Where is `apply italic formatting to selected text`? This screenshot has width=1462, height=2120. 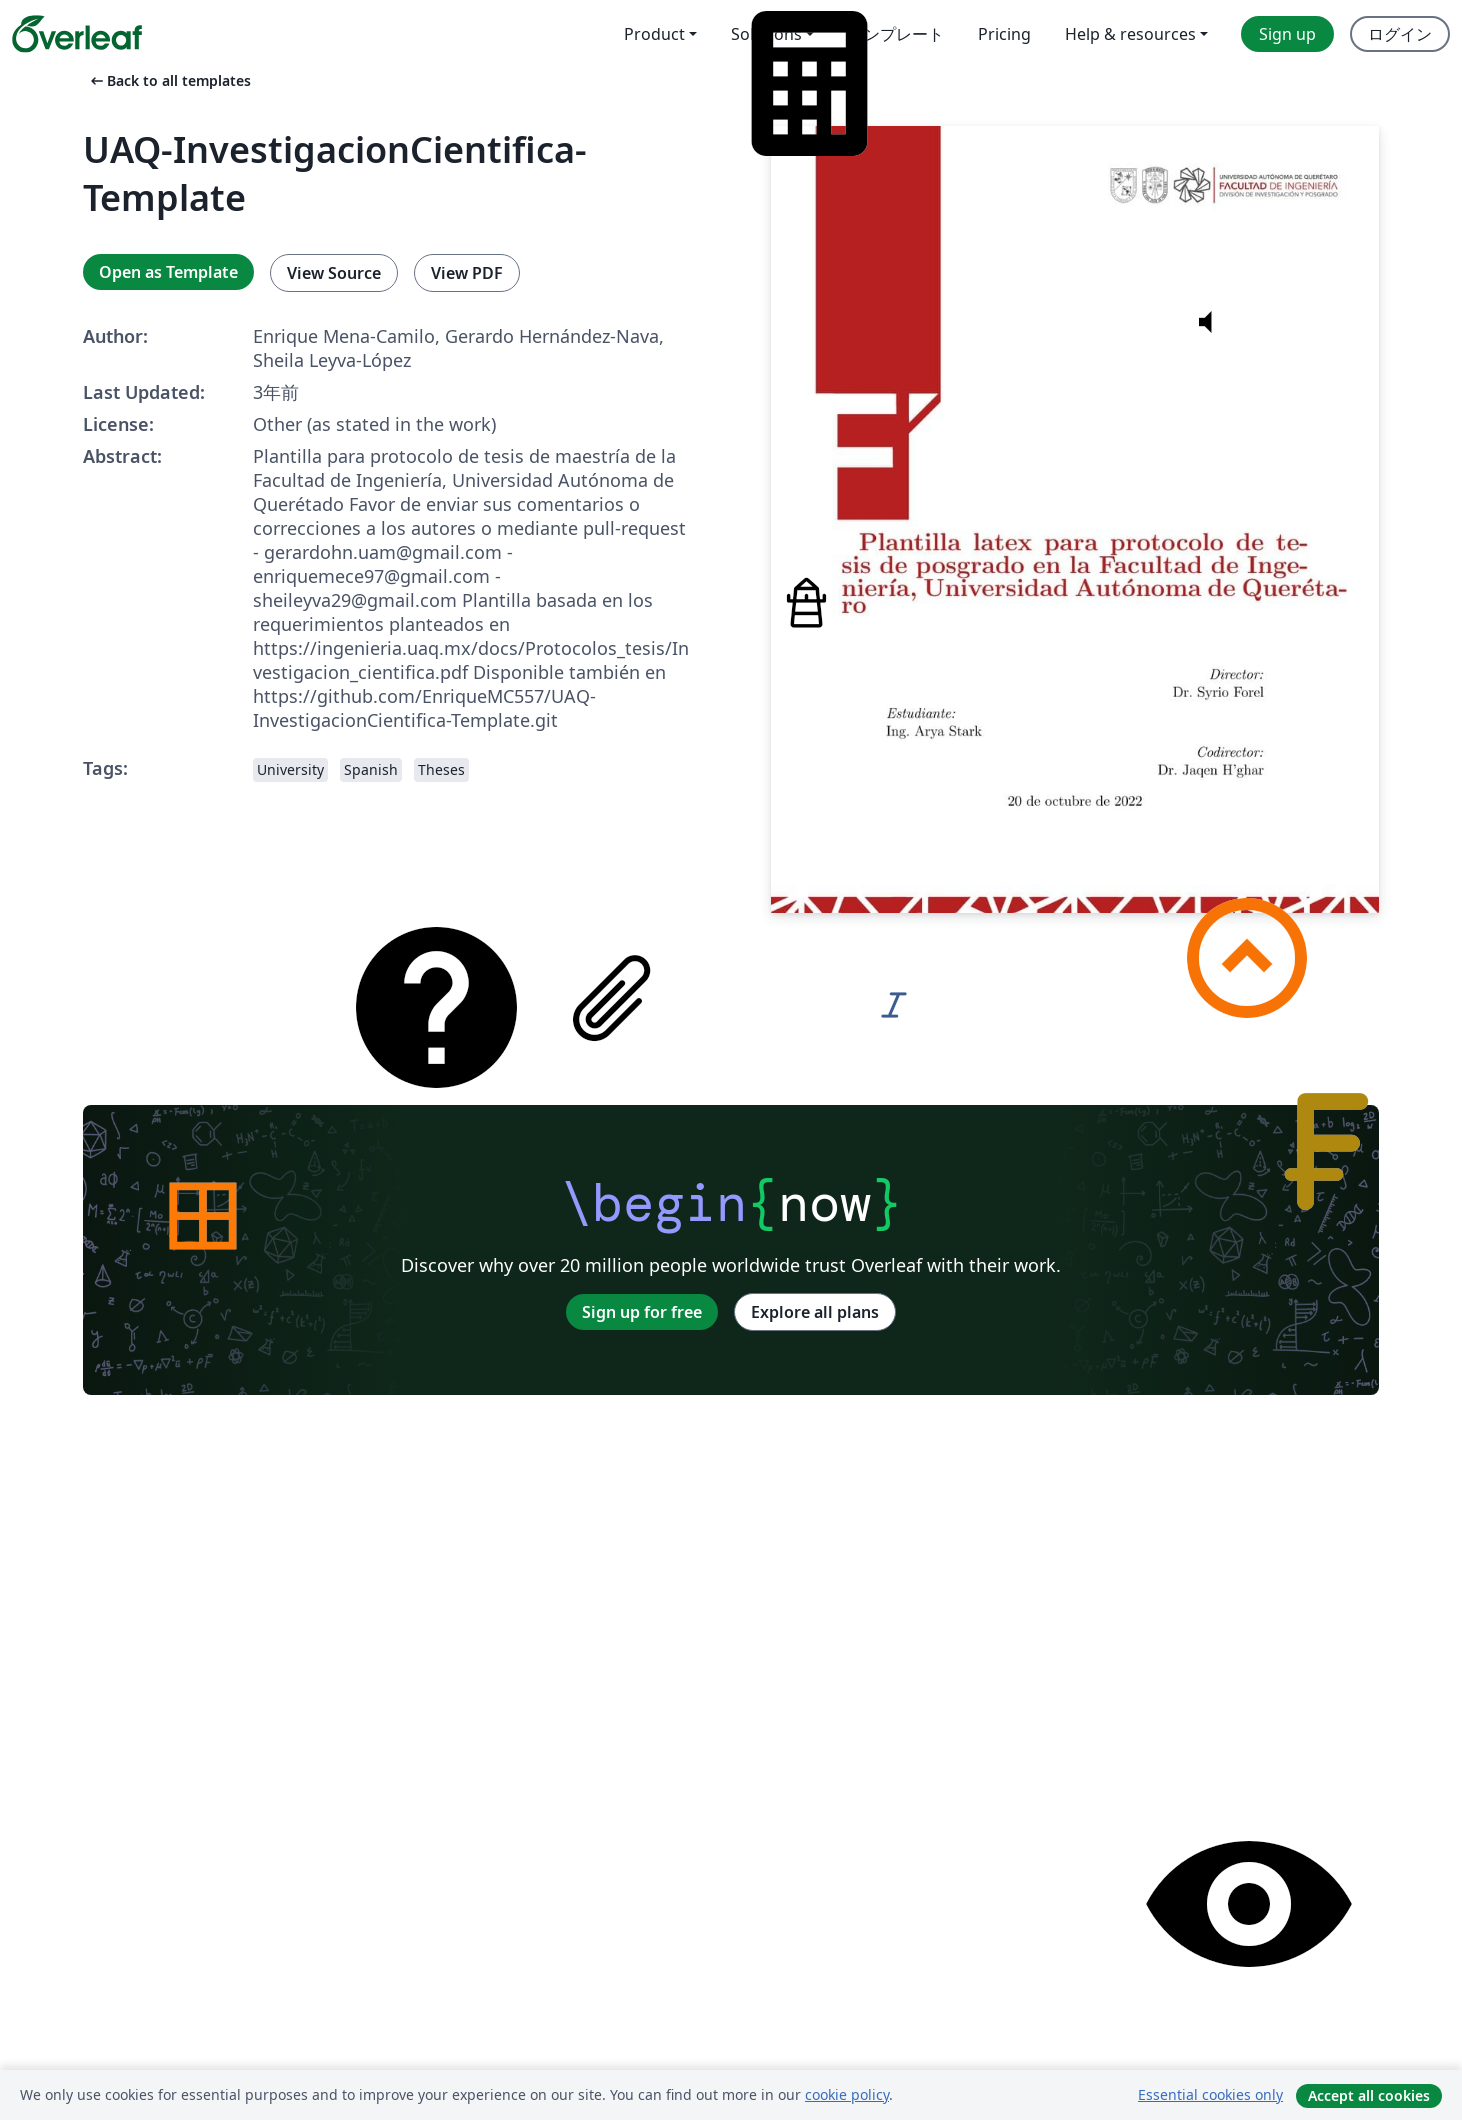
apply italic formatting to selected text is located at coordinates (894, 1005).